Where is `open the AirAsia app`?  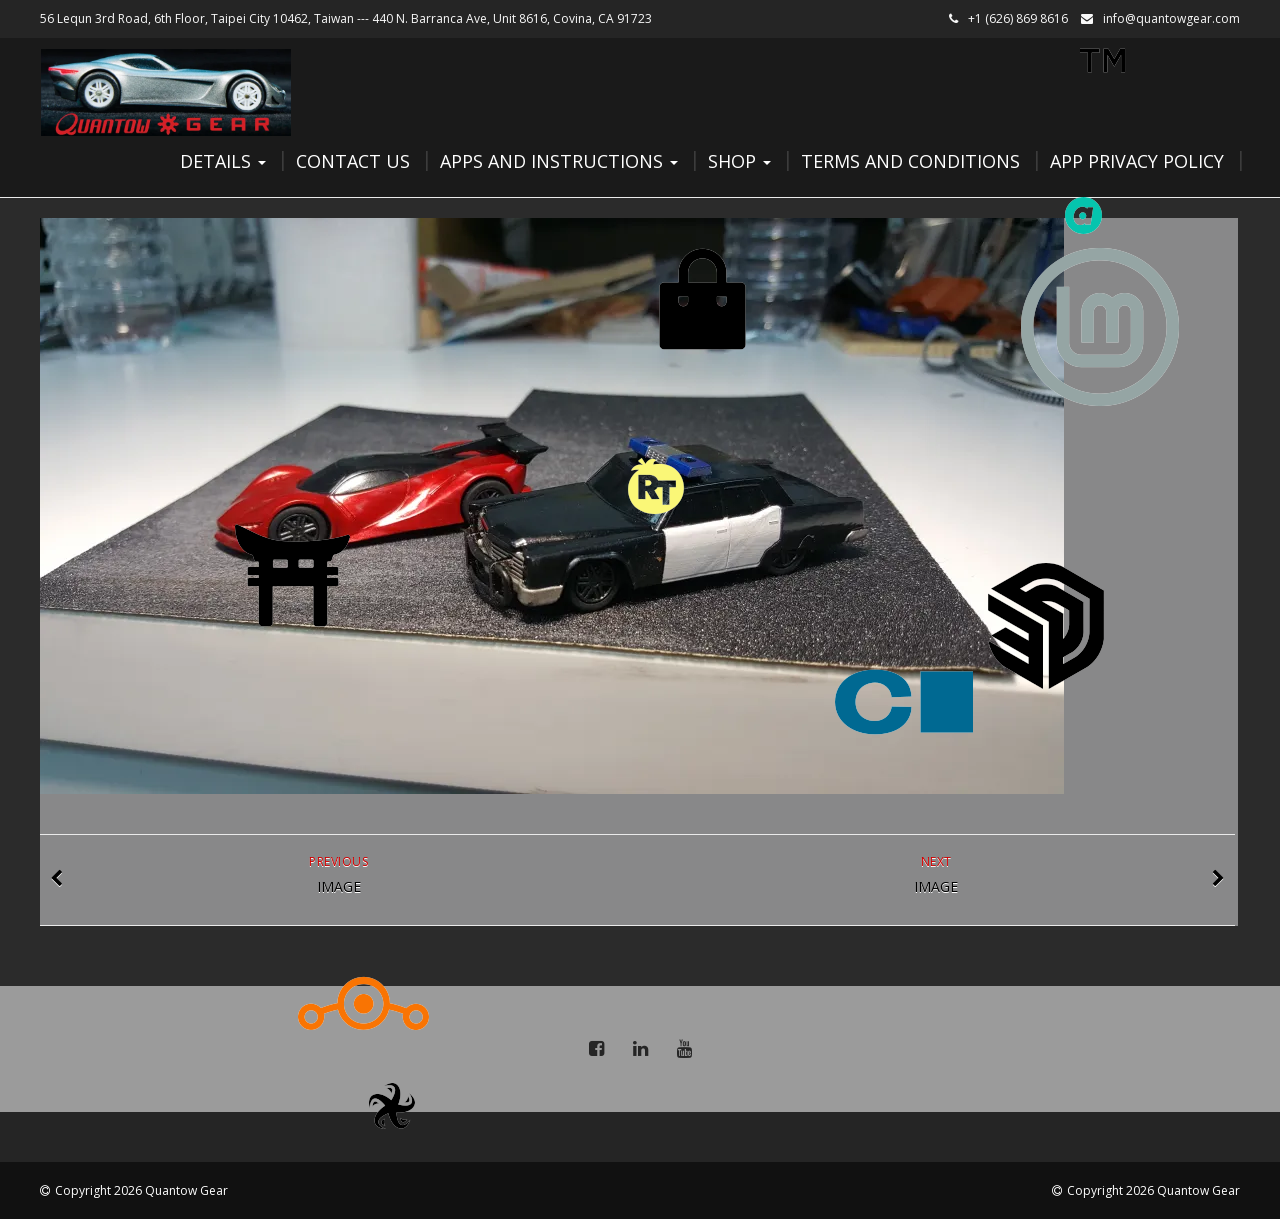 open the AirAsia app is located at coordinates (1083, 215).